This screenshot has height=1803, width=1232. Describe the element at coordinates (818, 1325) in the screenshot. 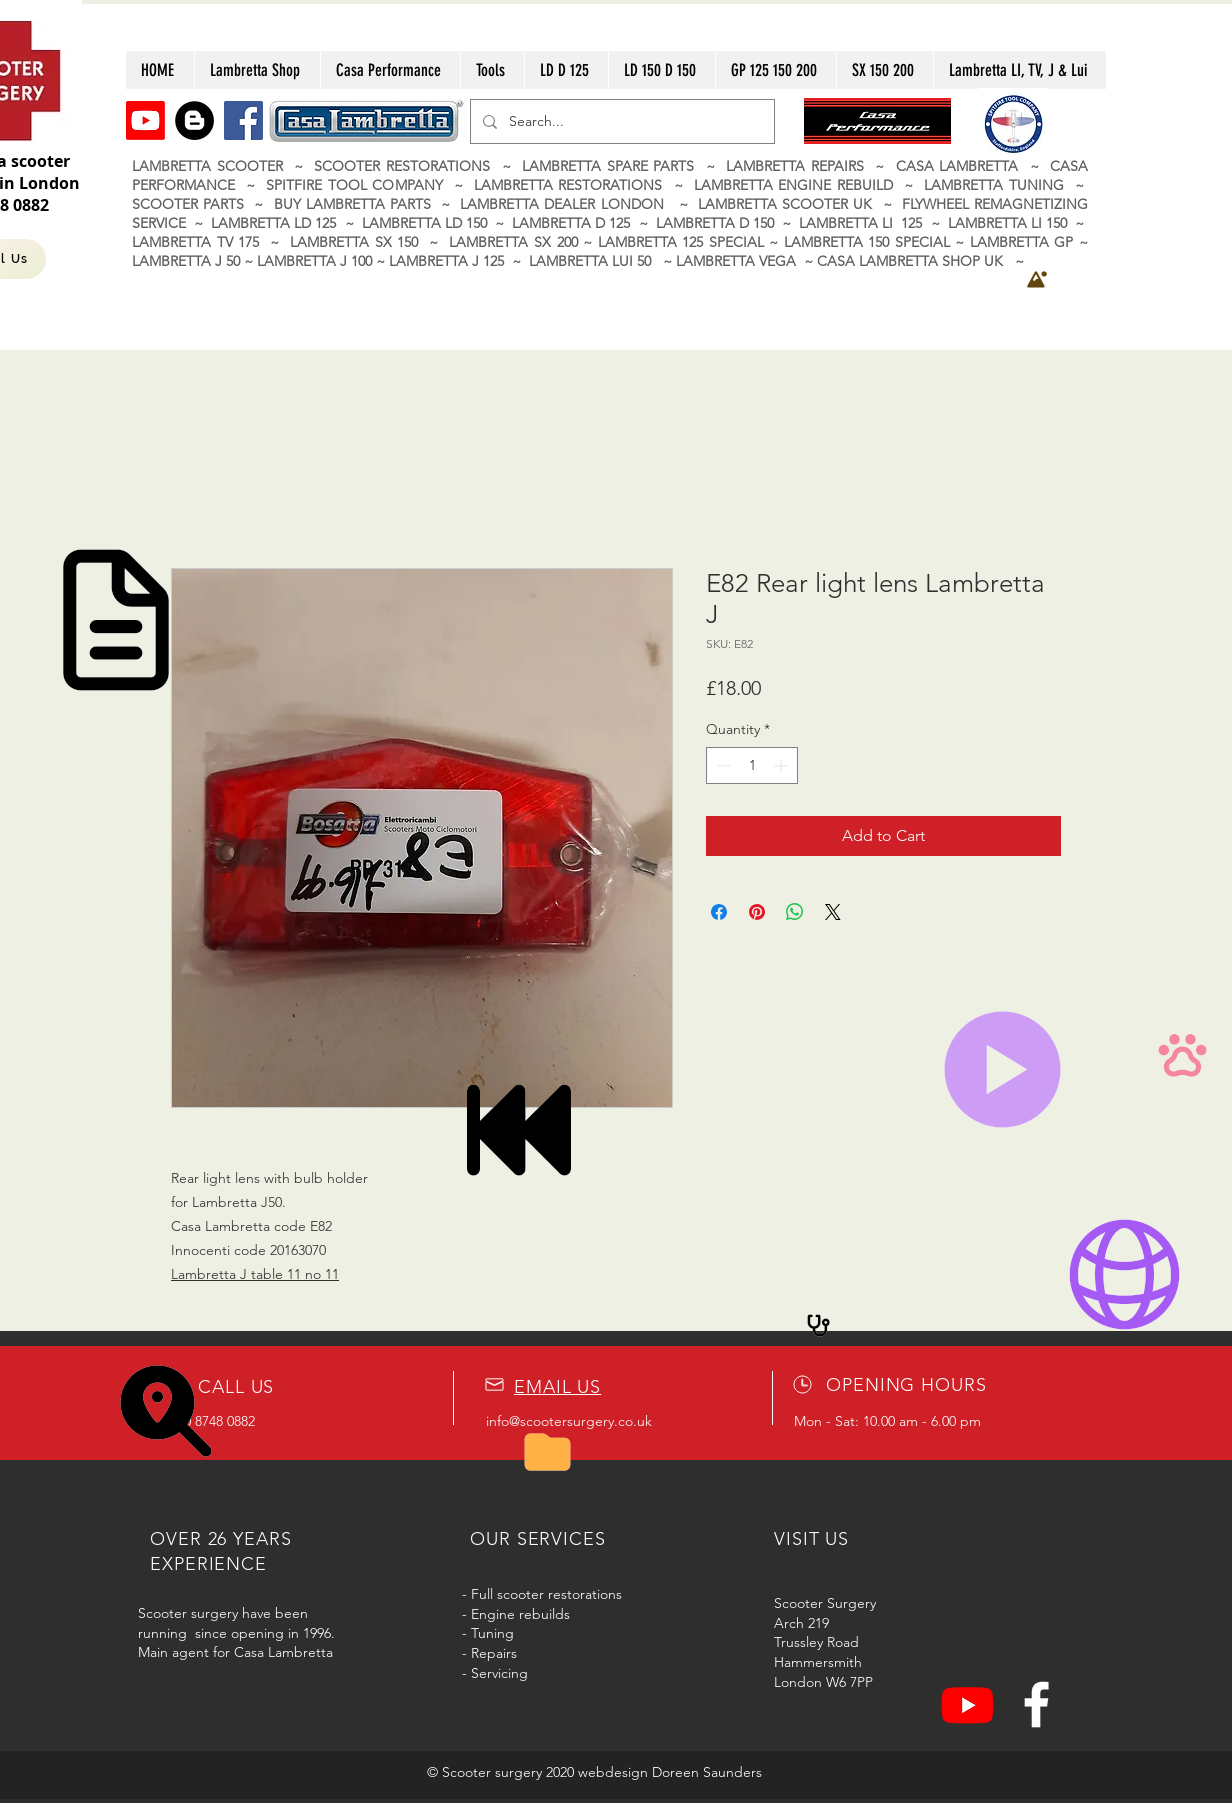

I see `access health or medical features` at that location.